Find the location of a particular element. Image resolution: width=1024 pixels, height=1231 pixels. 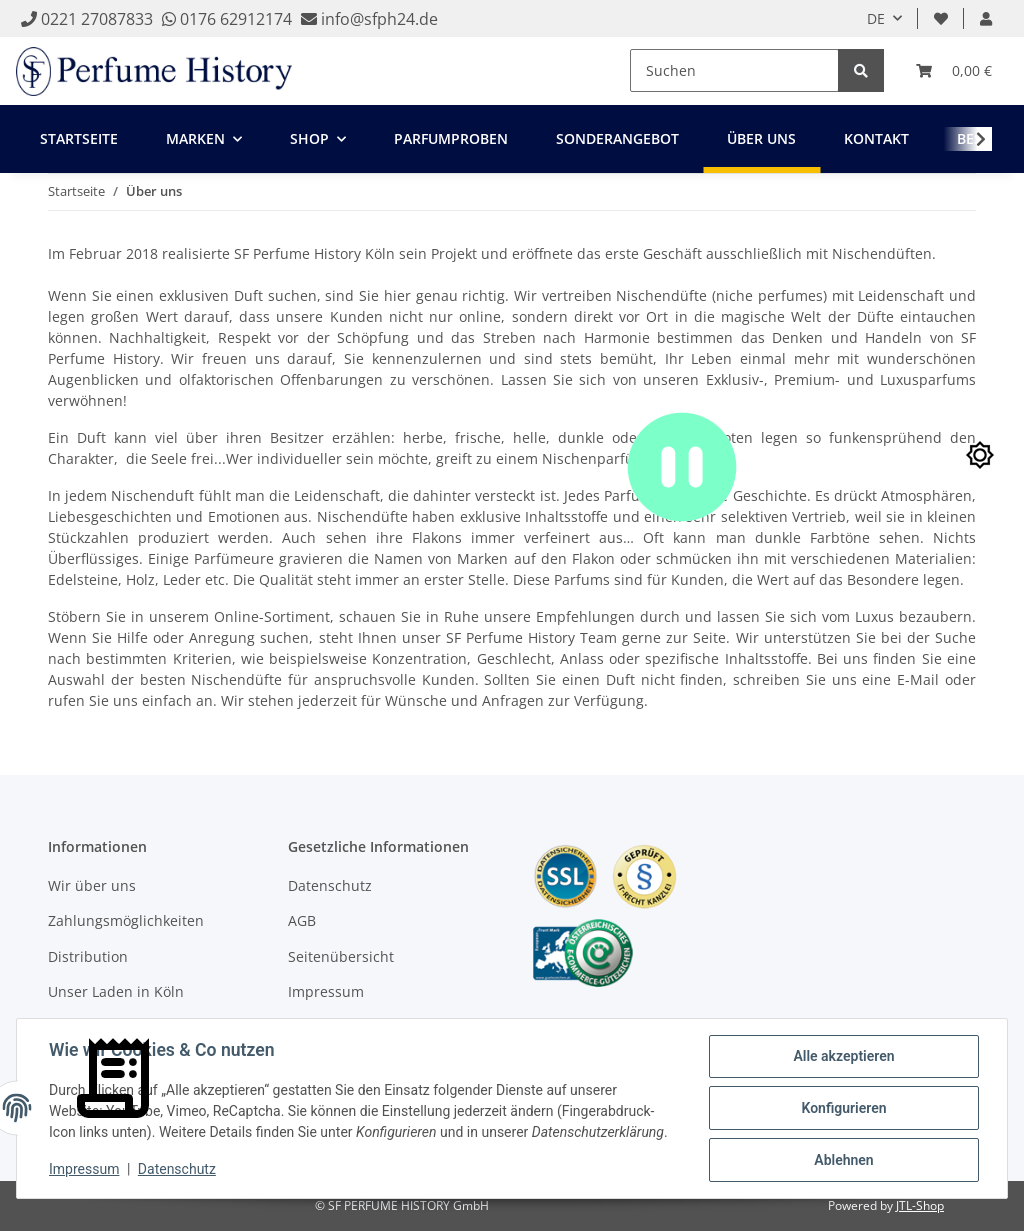

pause media playback is located at coordinates (682, 467).